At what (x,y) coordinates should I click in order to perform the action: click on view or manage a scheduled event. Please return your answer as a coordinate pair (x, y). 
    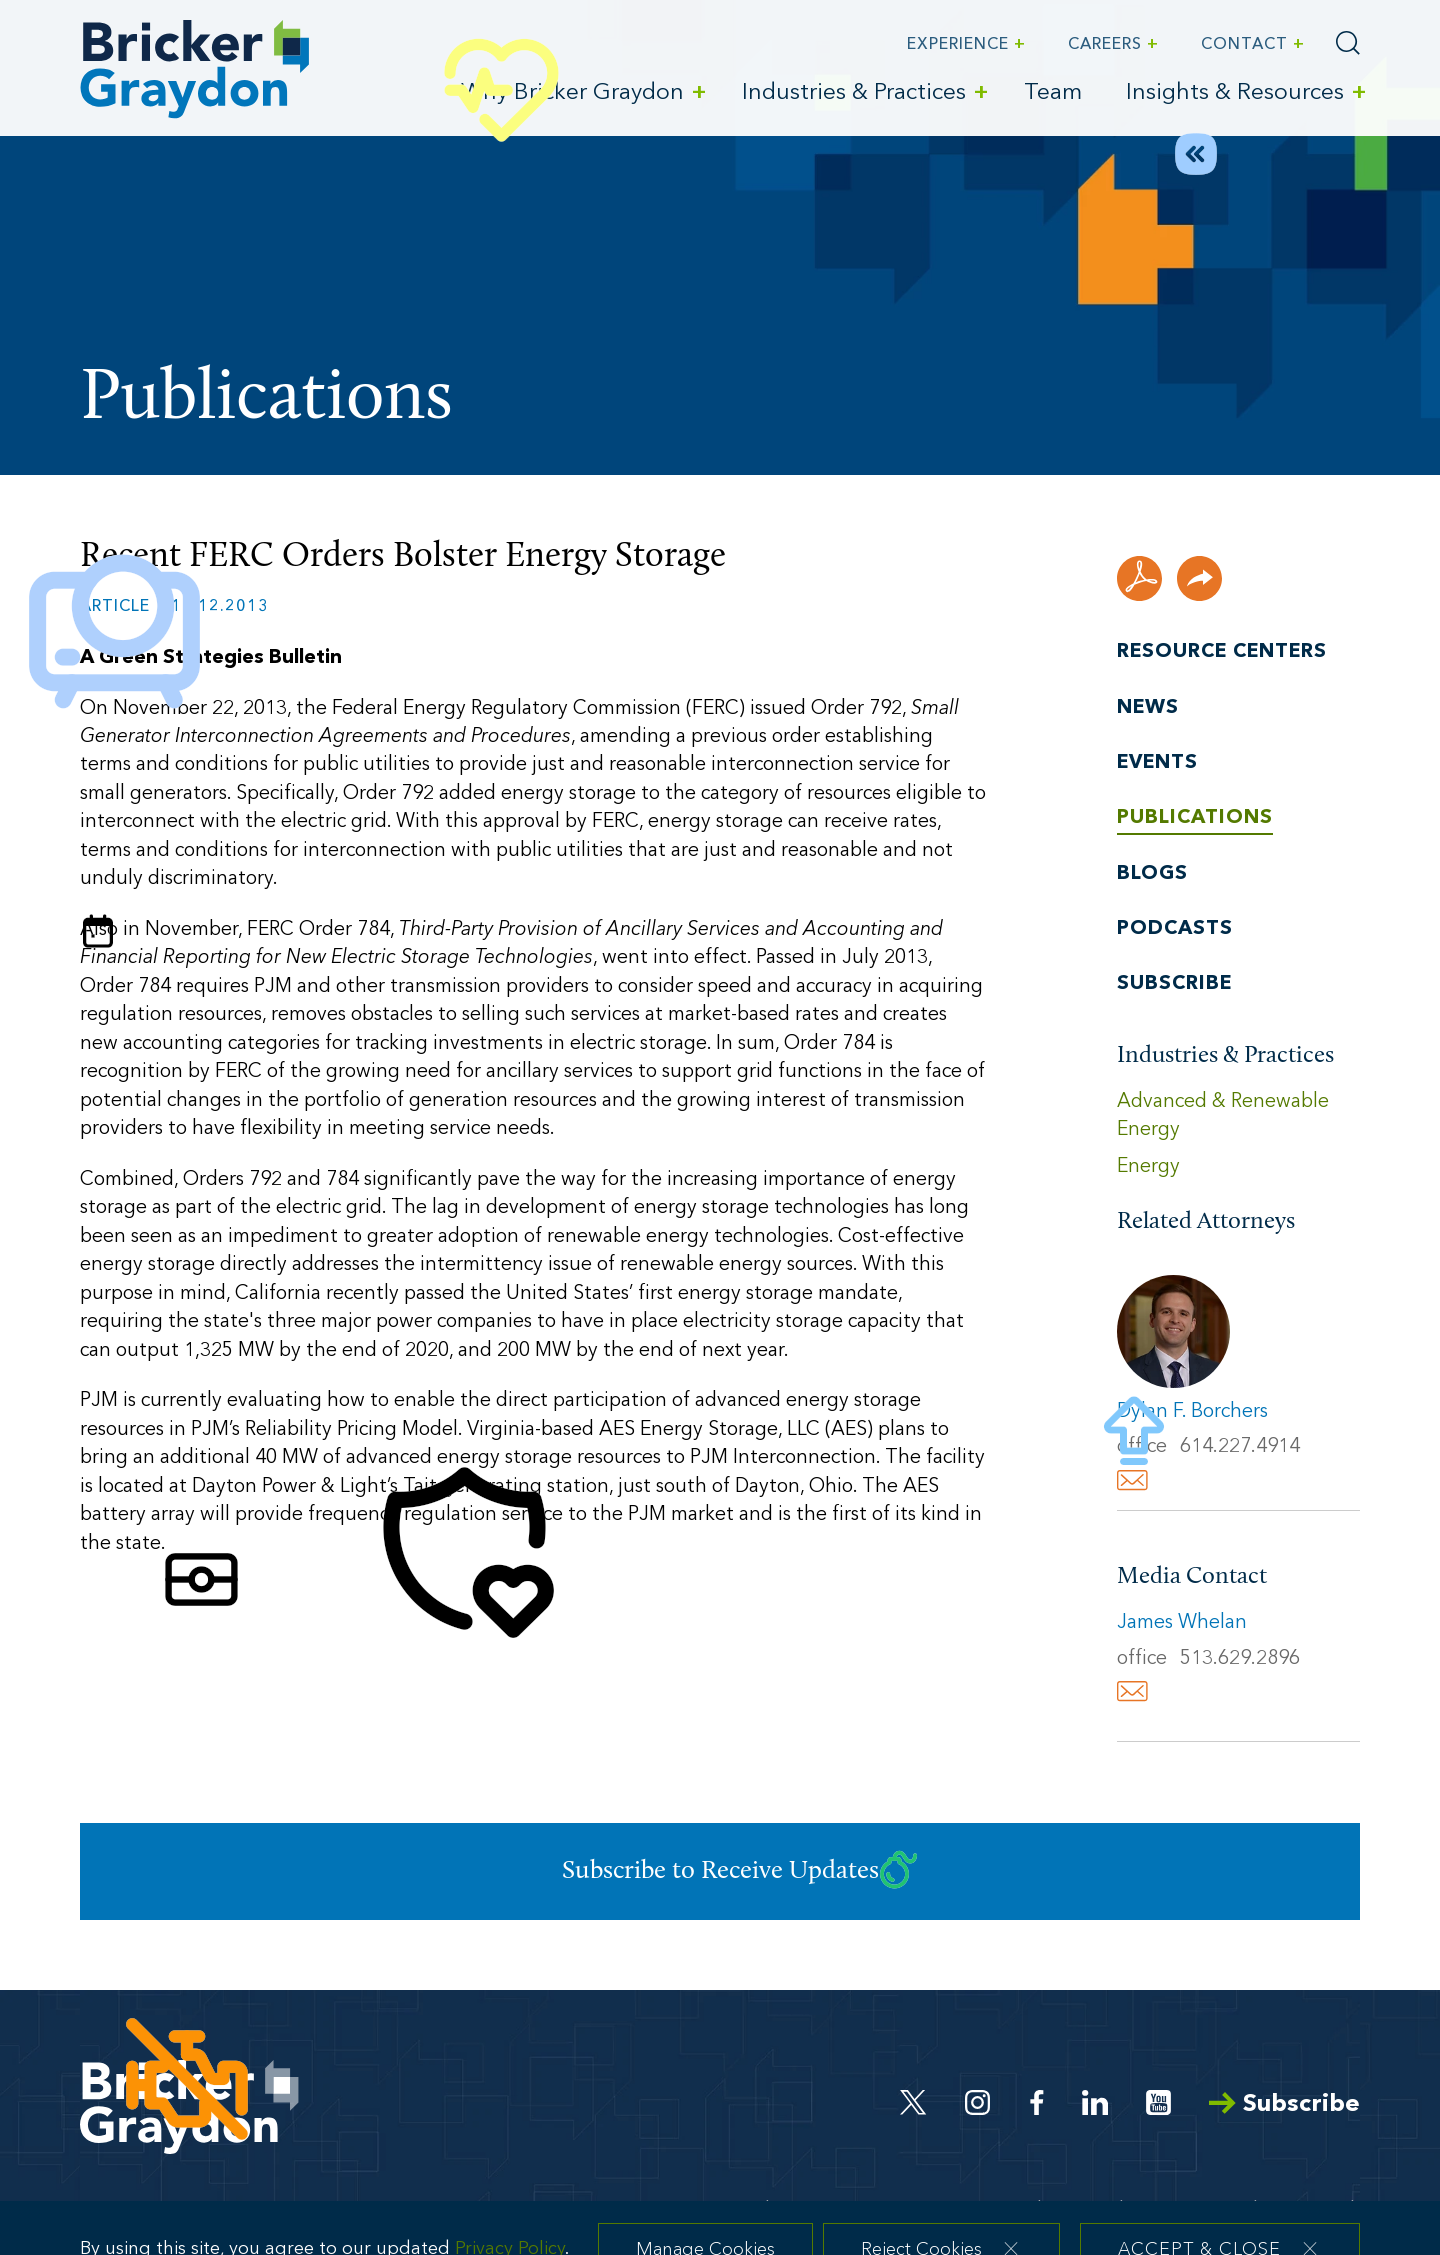
    Looking at the image, I should click on (98, 931).